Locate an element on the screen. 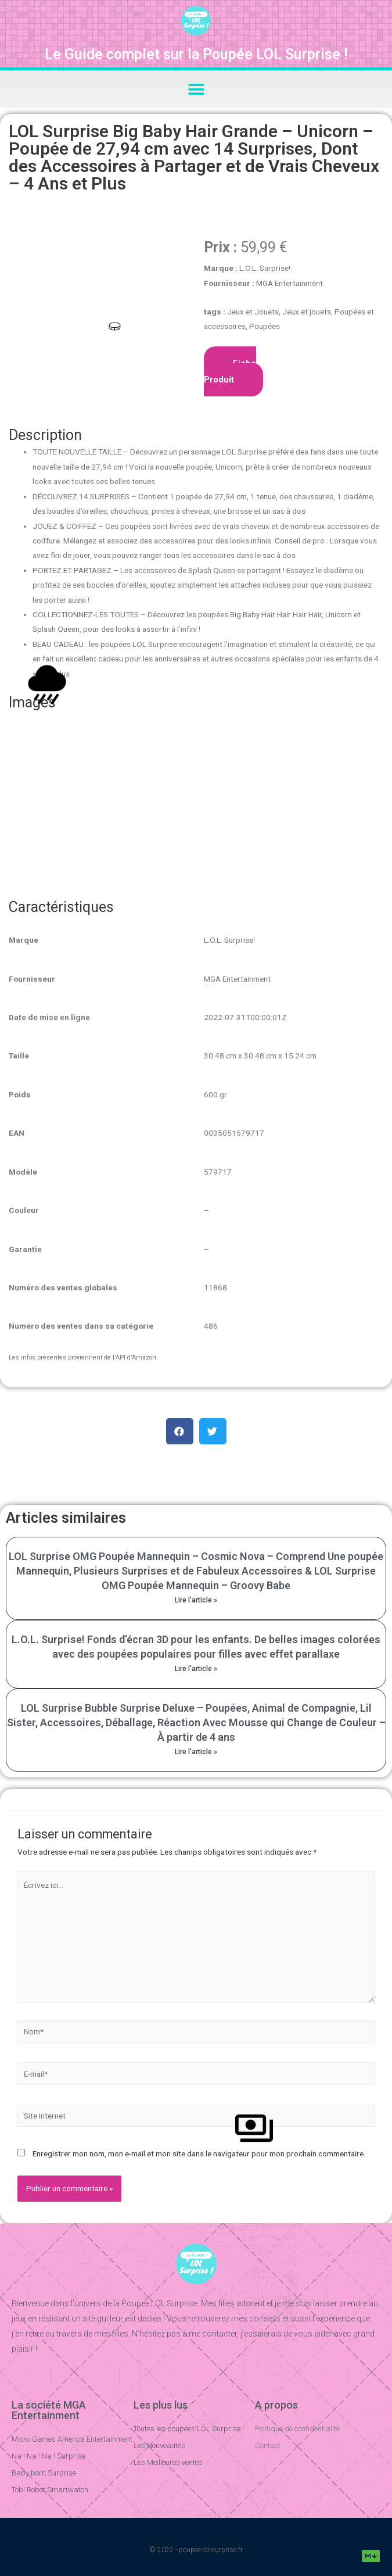 Image resolution: width=392 pixels, height=2576 pixels. view your coin balance or currency is located at coordinates (114, 326).